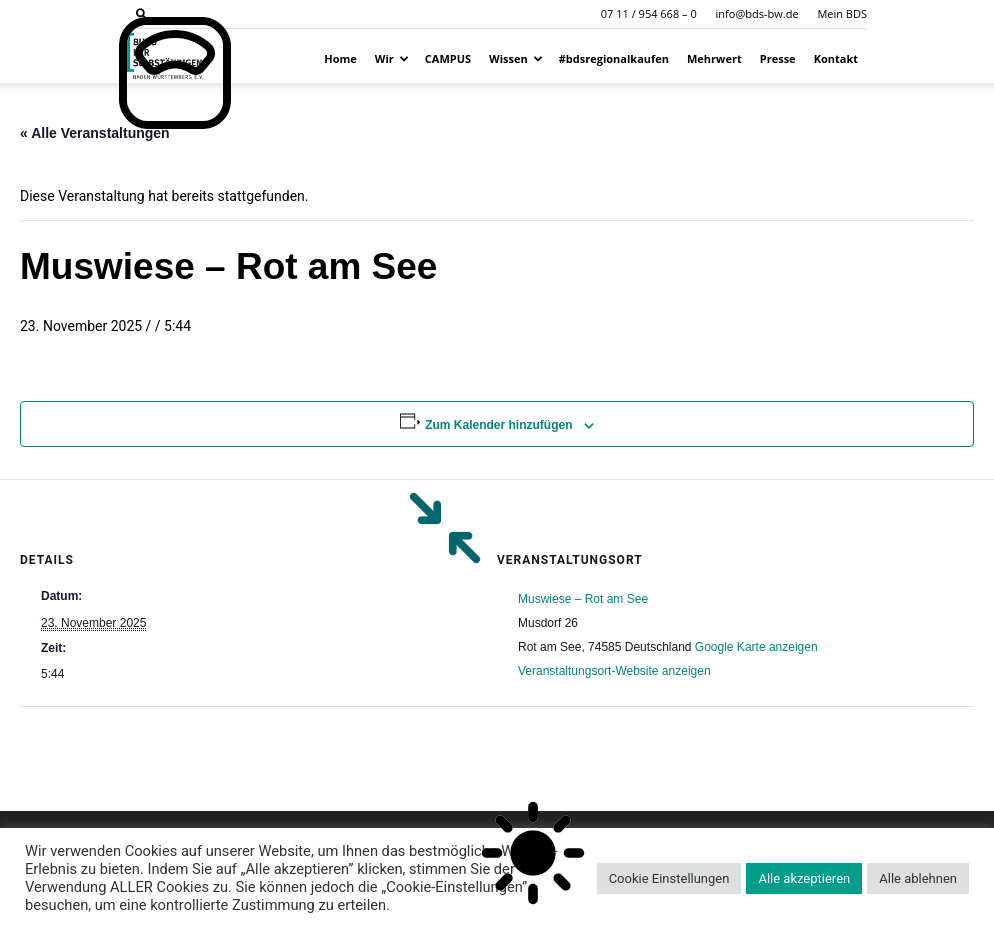  I want to click on switch to light mode, so click(533, 853).